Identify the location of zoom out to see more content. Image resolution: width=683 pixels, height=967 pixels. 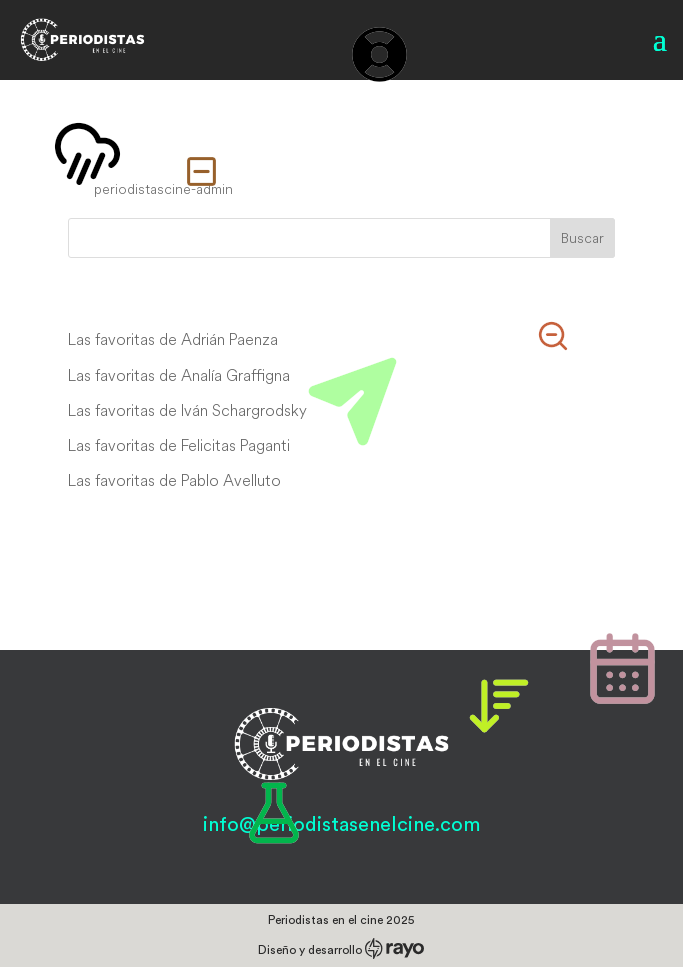
(553, 336).